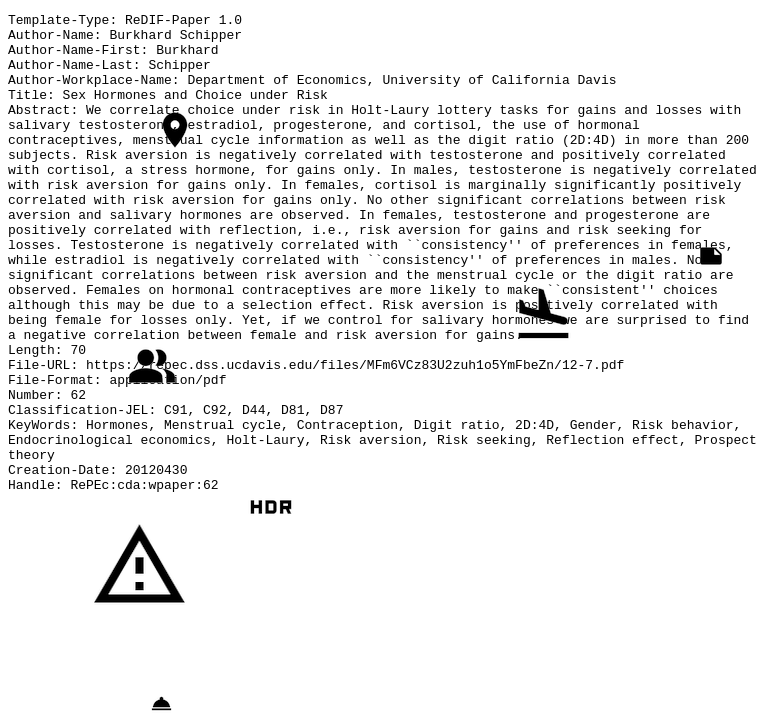 The width and height of the screenshot is (768, 720). Describe the element at coordinates (175, 130) in the screenshot. I see `view current location on map` at that location.